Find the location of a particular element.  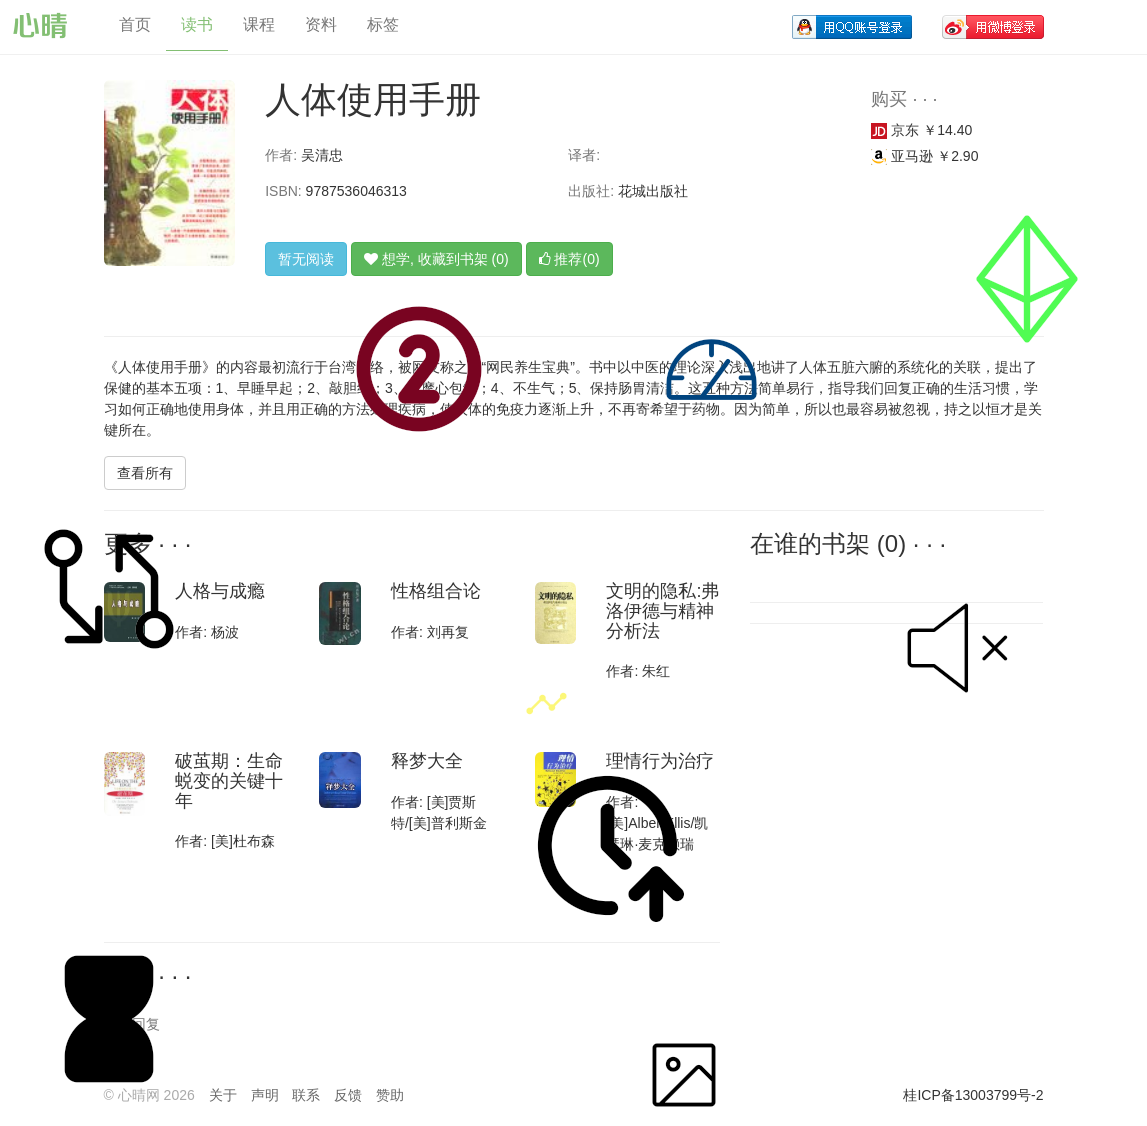

indicates loading or processing in progress is located at coordinates (109, 1019).